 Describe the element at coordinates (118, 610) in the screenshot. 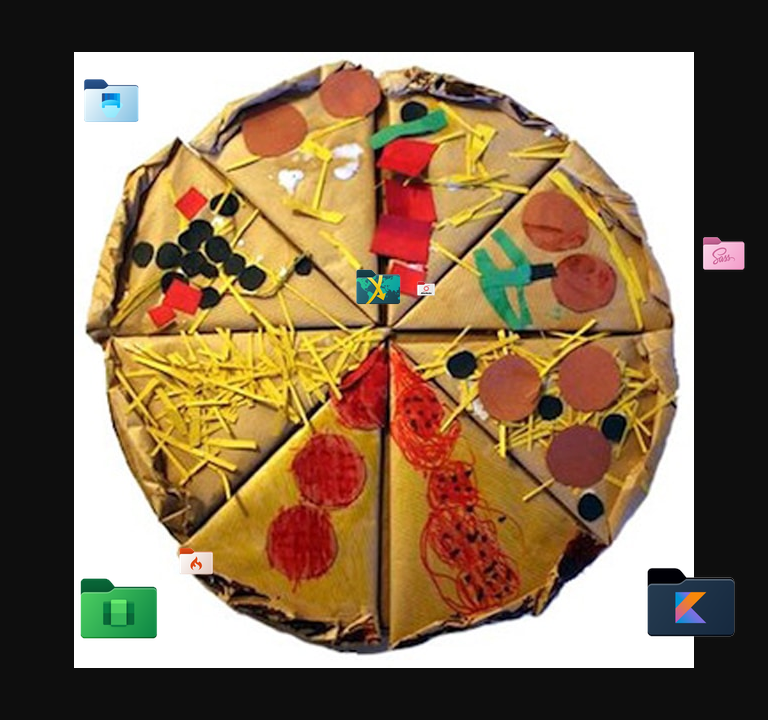

I see `open windows subsystem for android files` at that location.